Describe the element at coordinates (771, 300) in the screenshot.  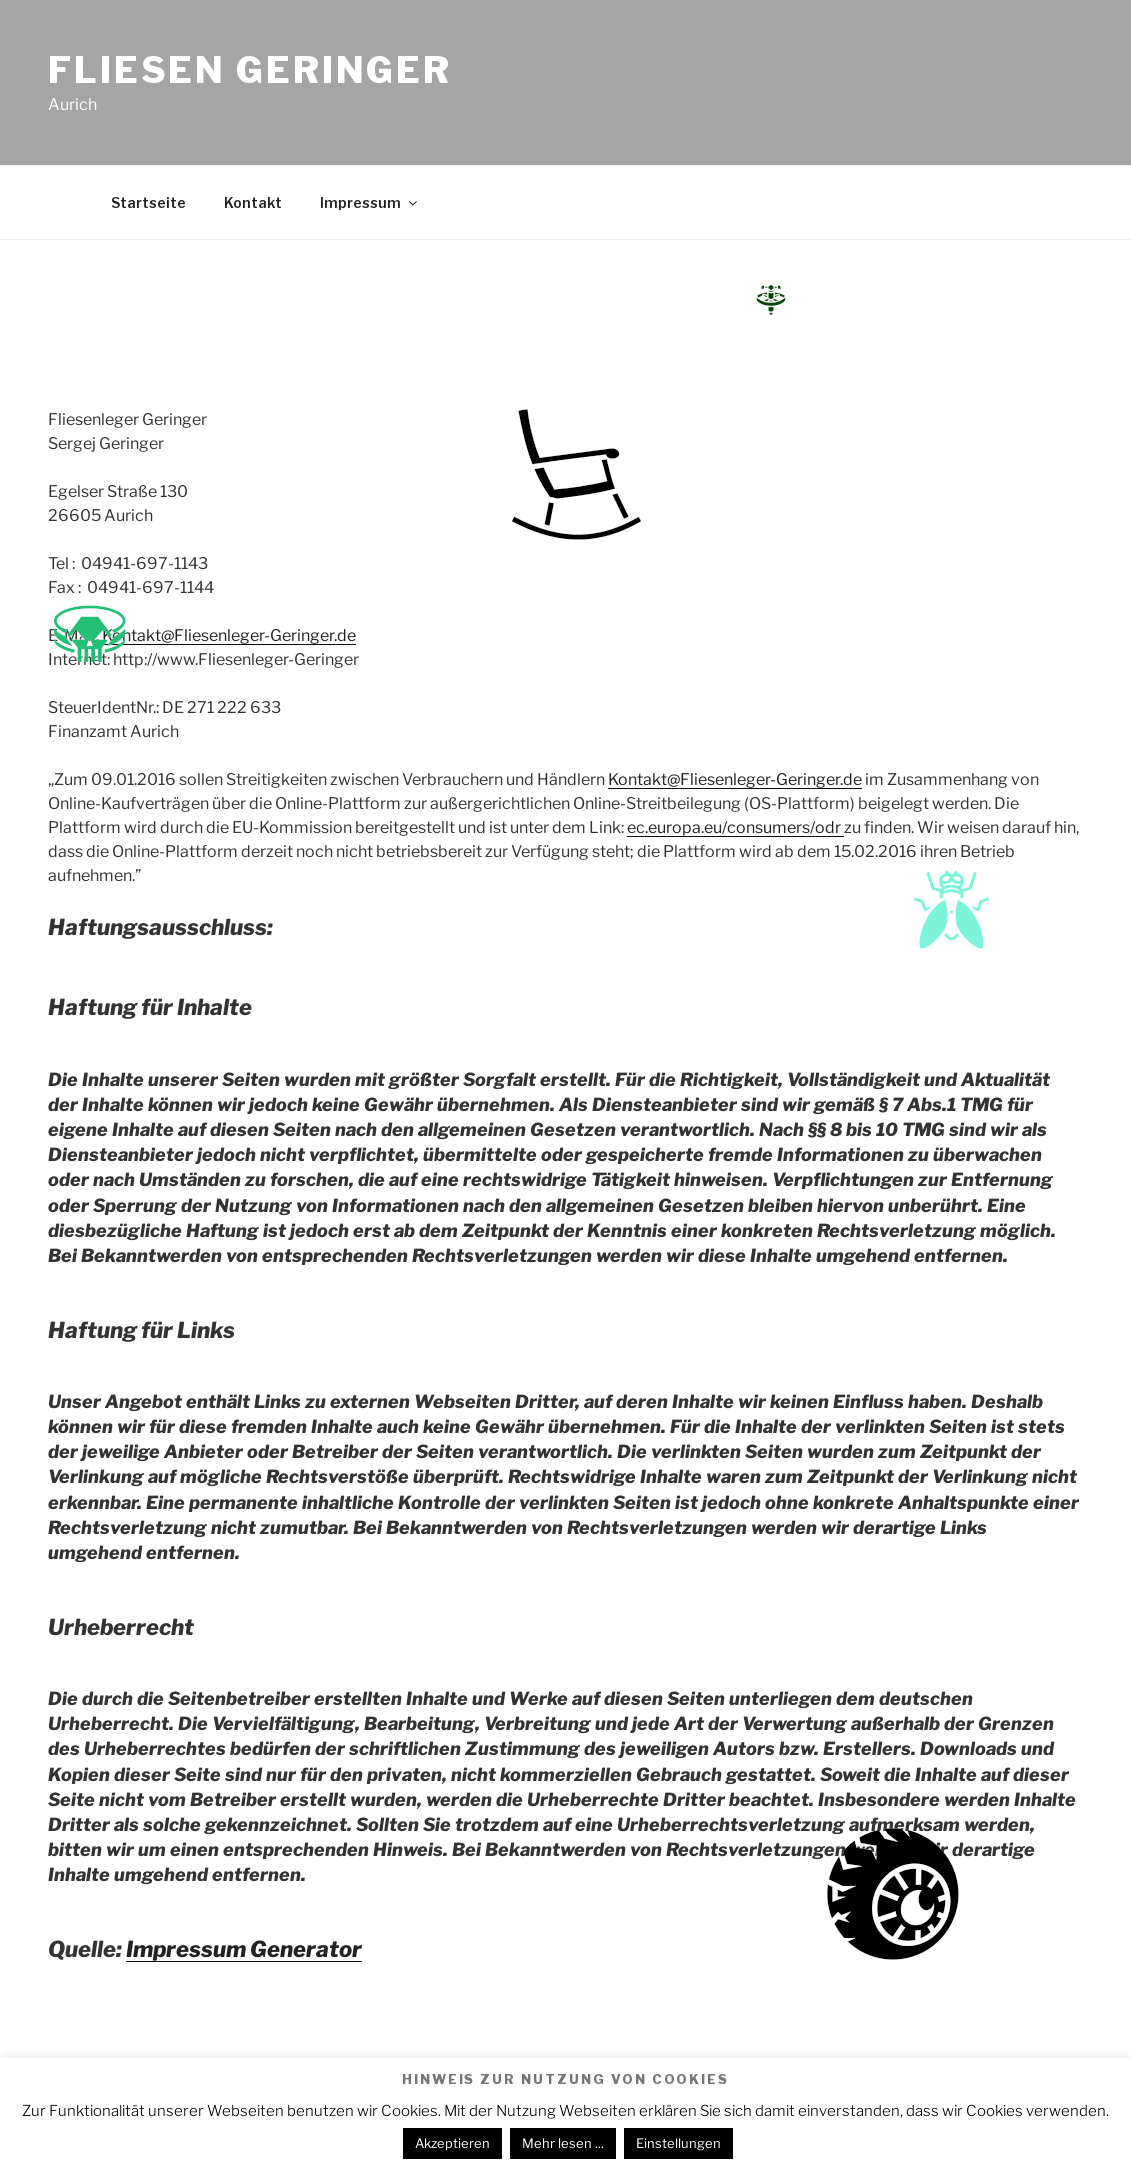
I see `deploy orbital defense satellite` at that location.